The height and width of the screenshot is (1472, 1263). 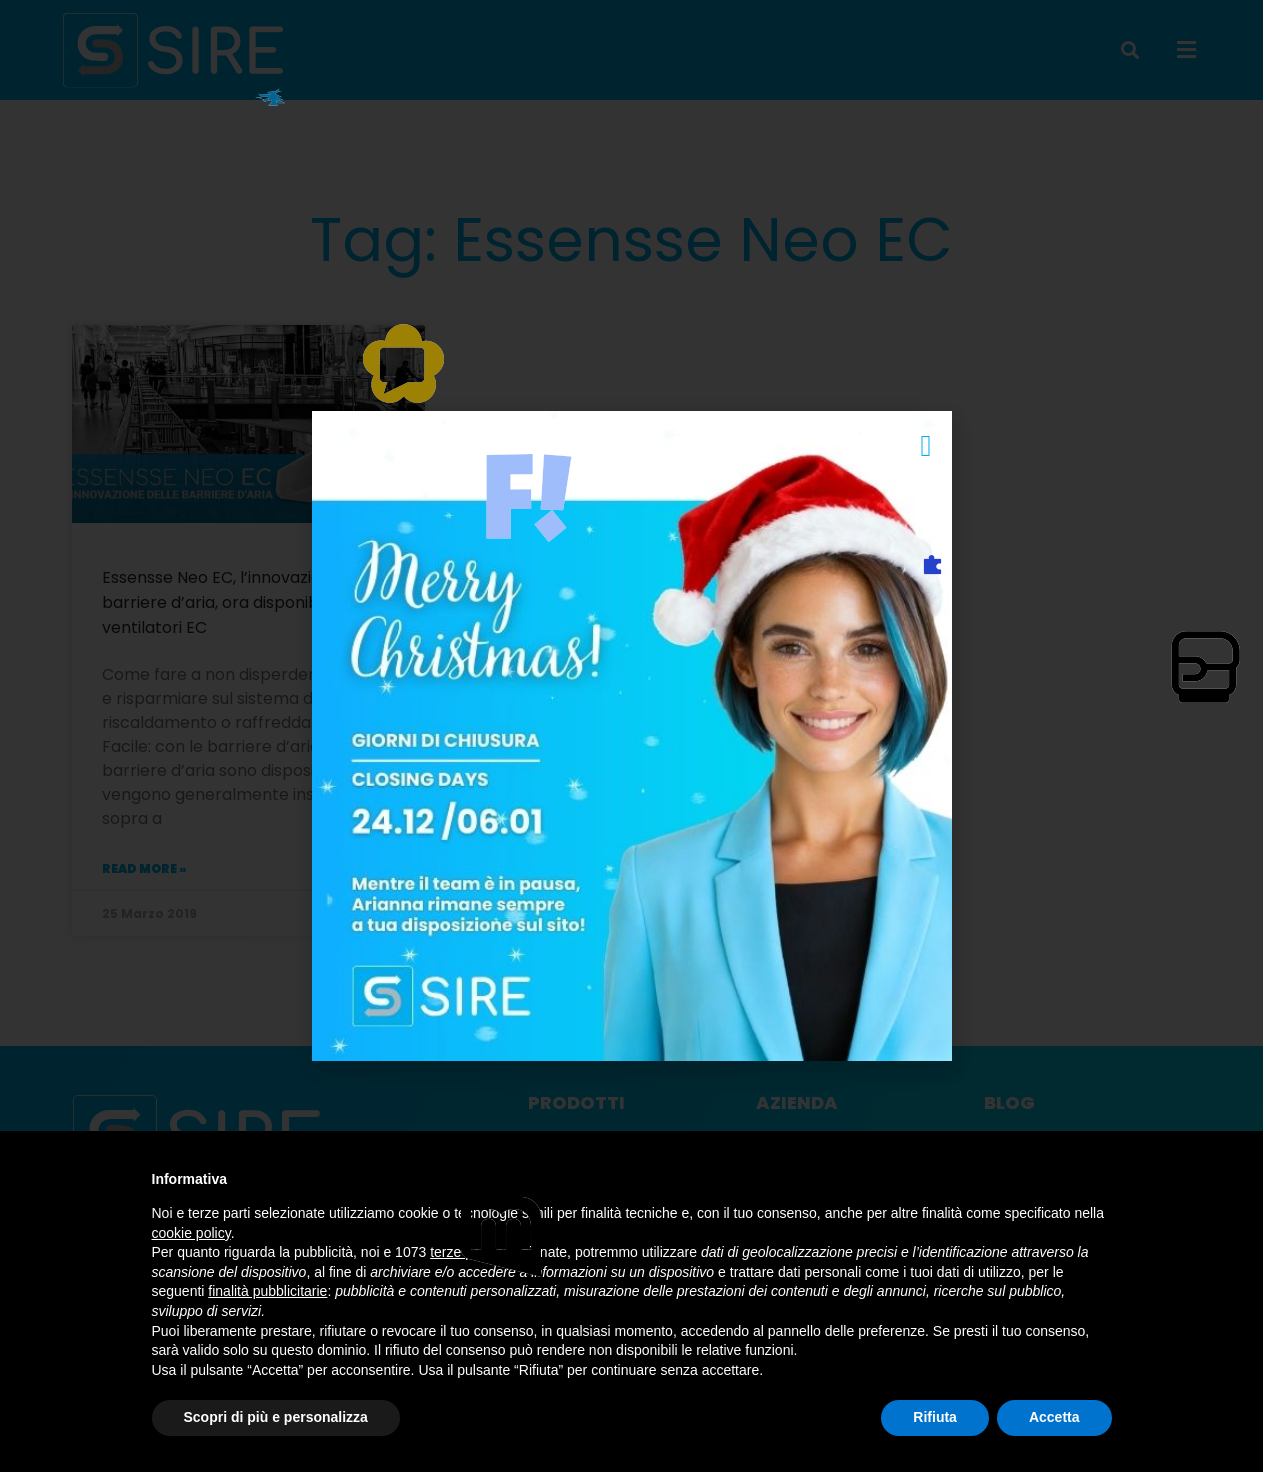 I want to click on Fritz! brand logo, so click(x=529, y=498).